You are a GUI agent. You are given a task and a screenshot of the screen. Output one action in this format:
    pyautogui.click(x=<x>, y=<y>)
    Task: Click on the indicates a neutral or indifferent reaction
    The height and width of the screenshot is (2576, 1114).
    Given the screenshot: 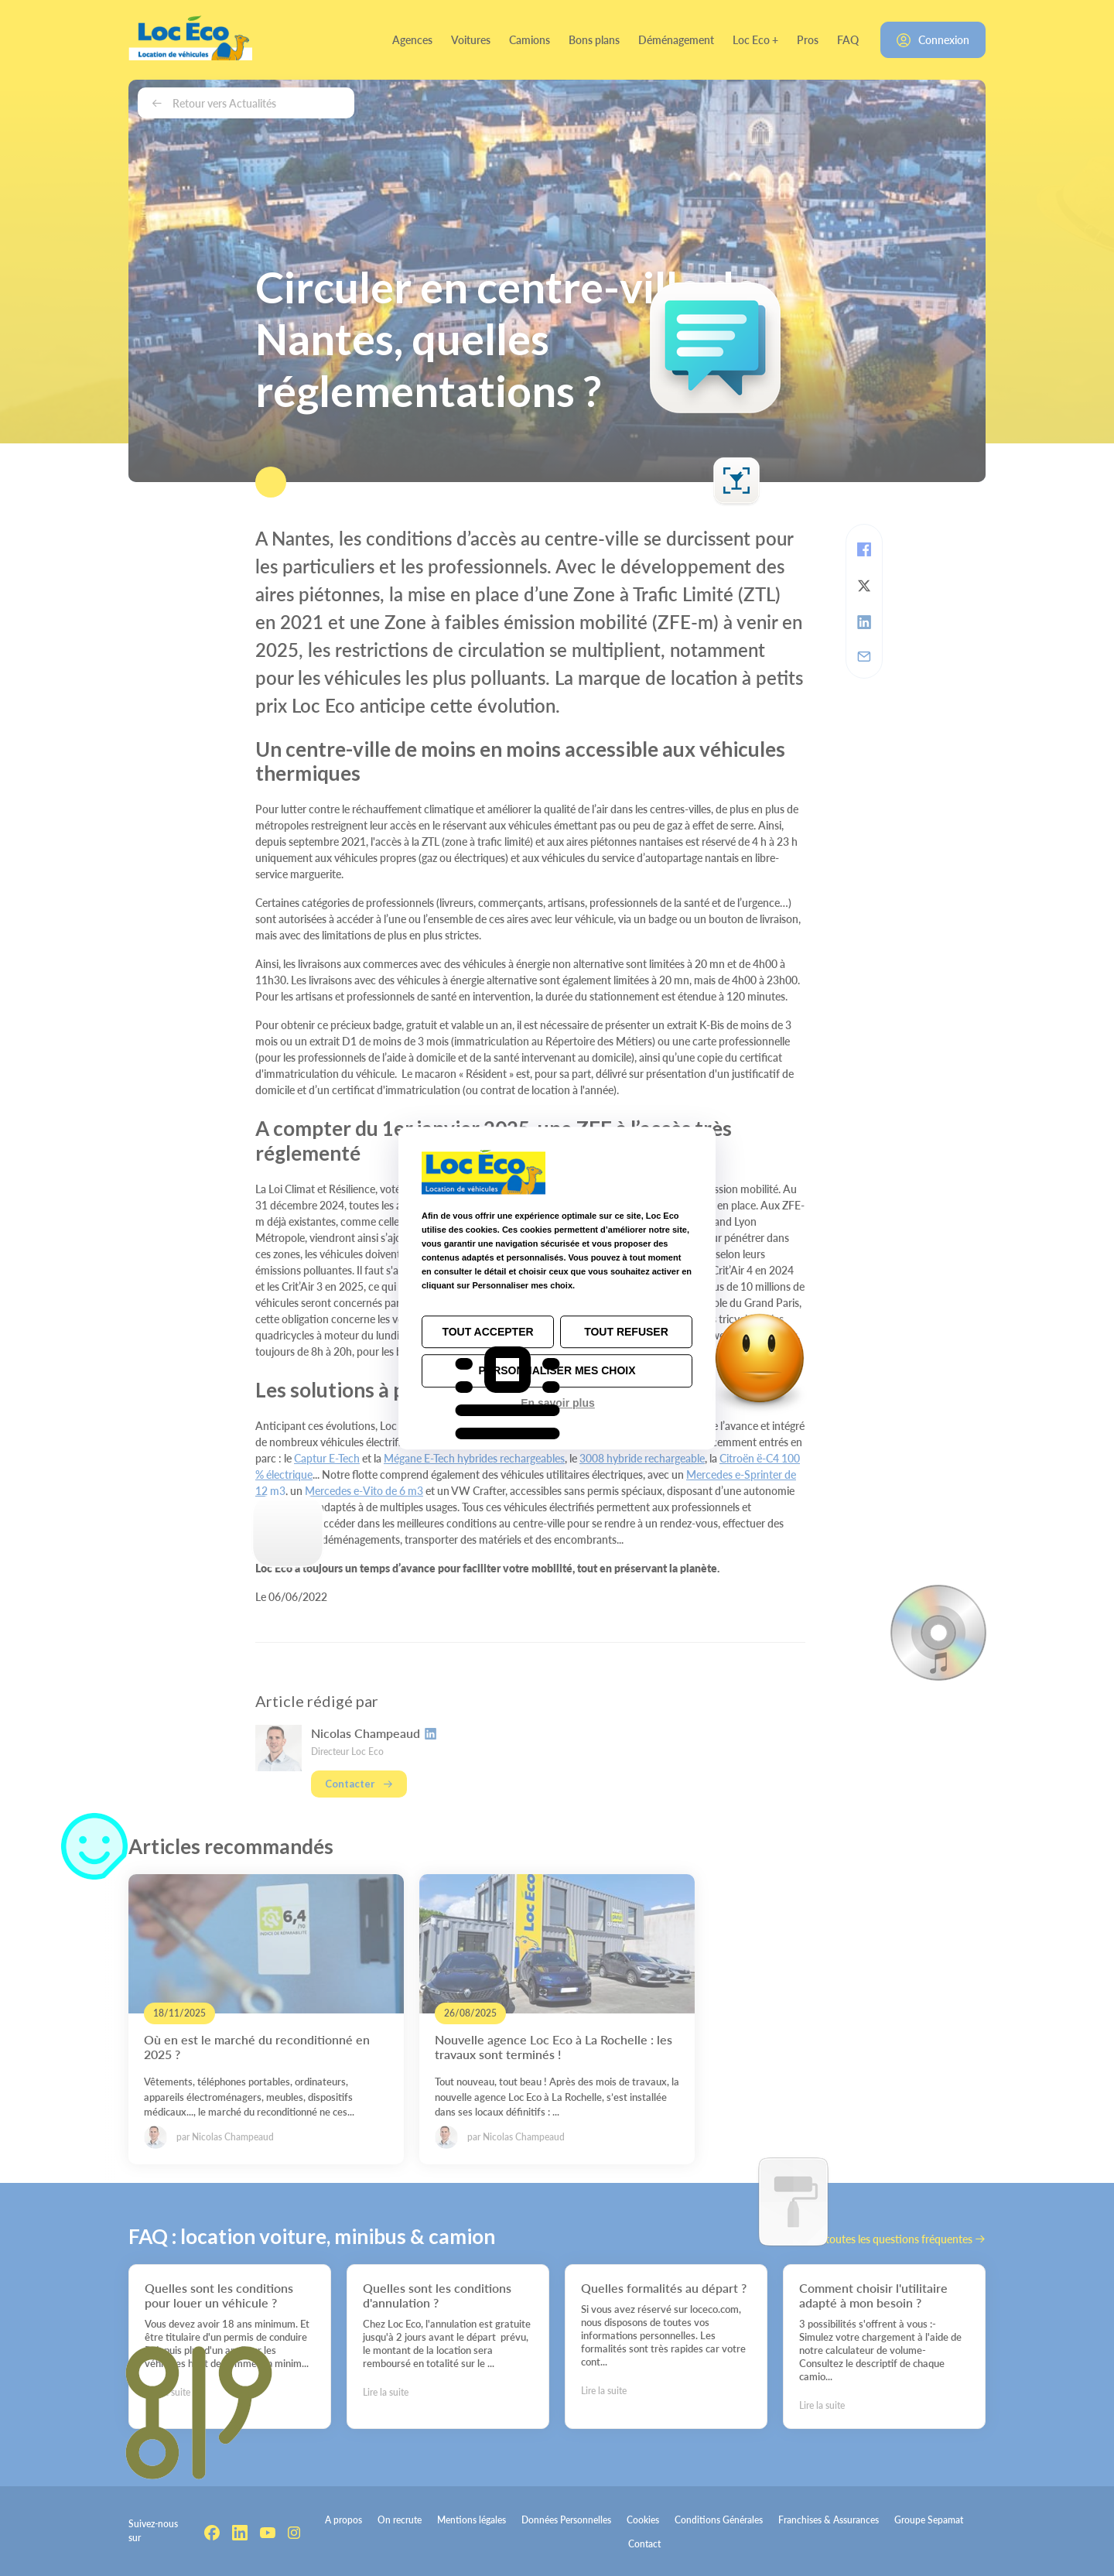 What is the action you would take?
    pyautogui.click(x=760, y=1362)
    